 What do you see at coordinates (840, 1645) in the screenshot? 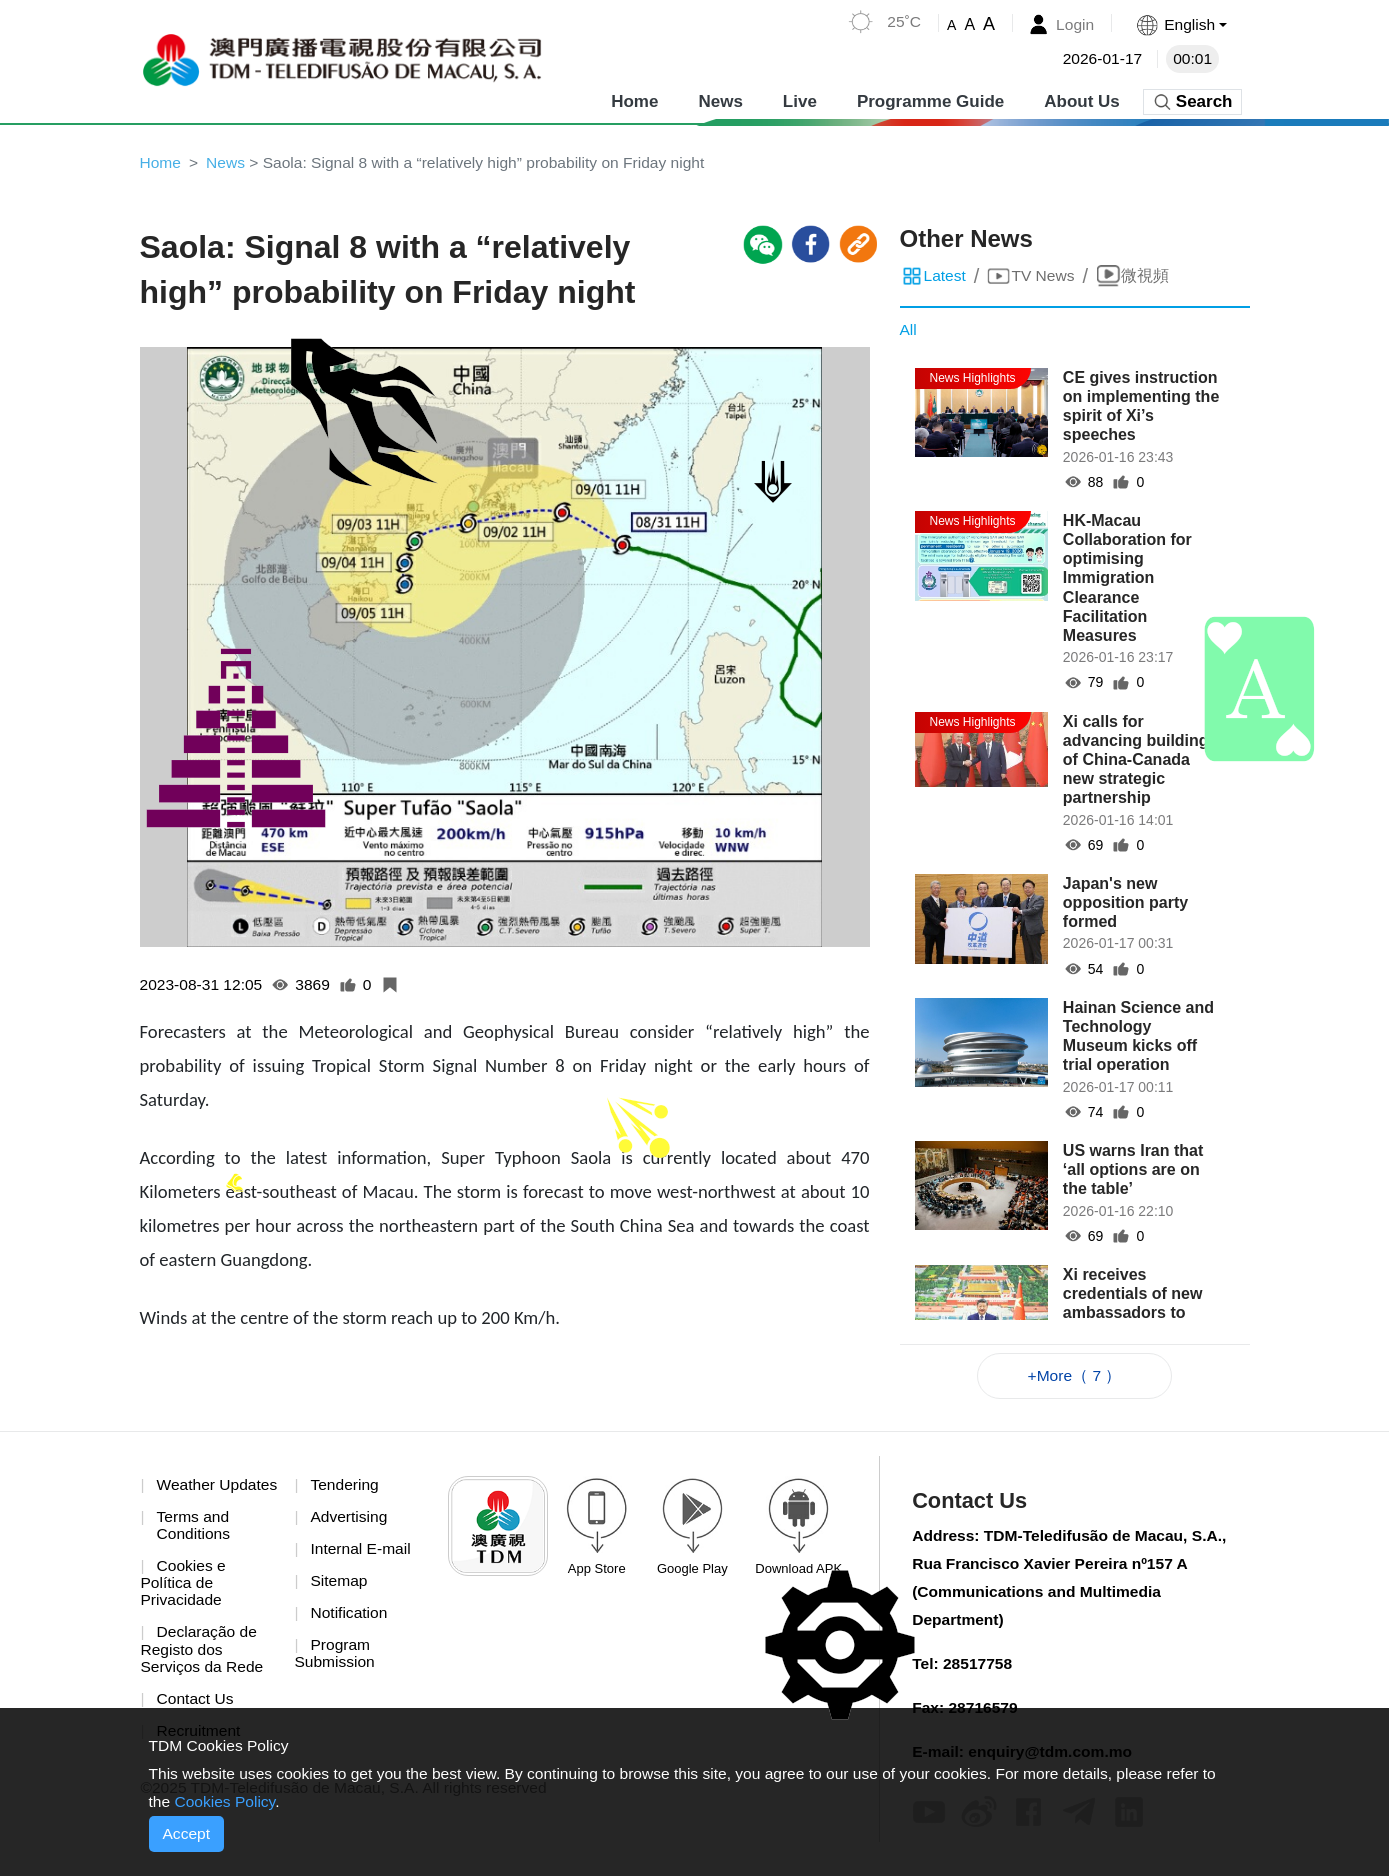
I see `access settings or preferences` at bounding box center [840, 1645].